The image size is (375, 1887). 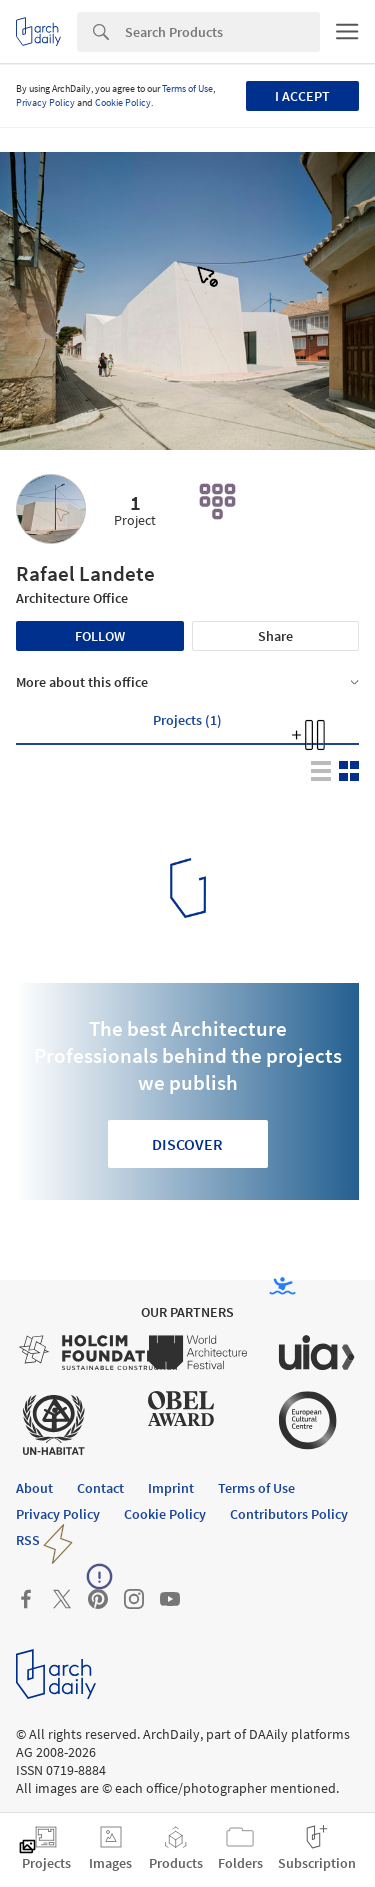 I want to click on indicates a warning or alert requiring attention, so click(x=99, y=1576).